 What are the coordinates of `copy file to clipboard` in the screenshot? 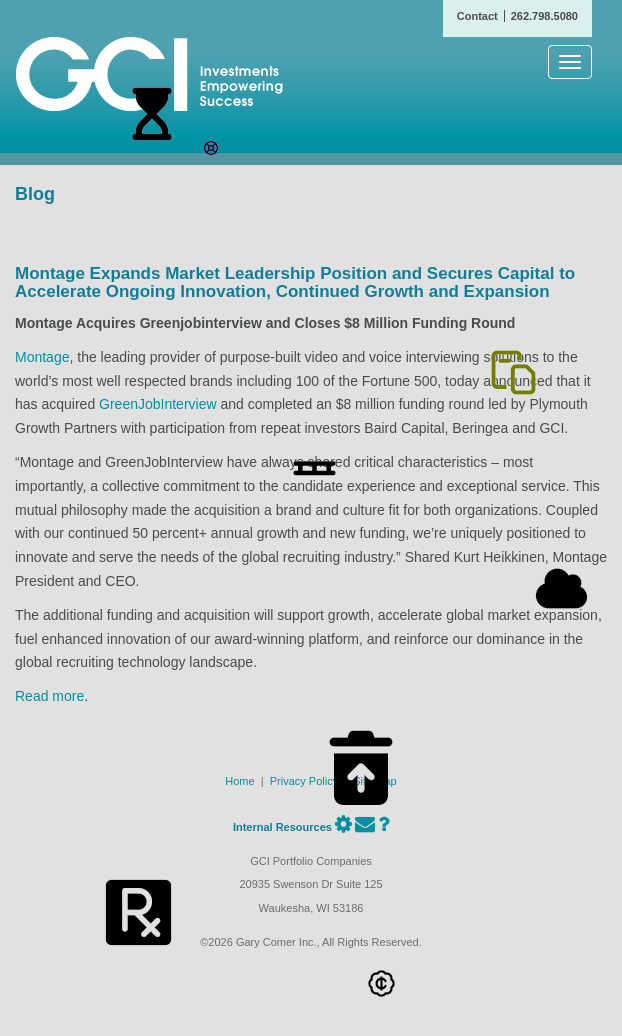 It's located at (513, 372).